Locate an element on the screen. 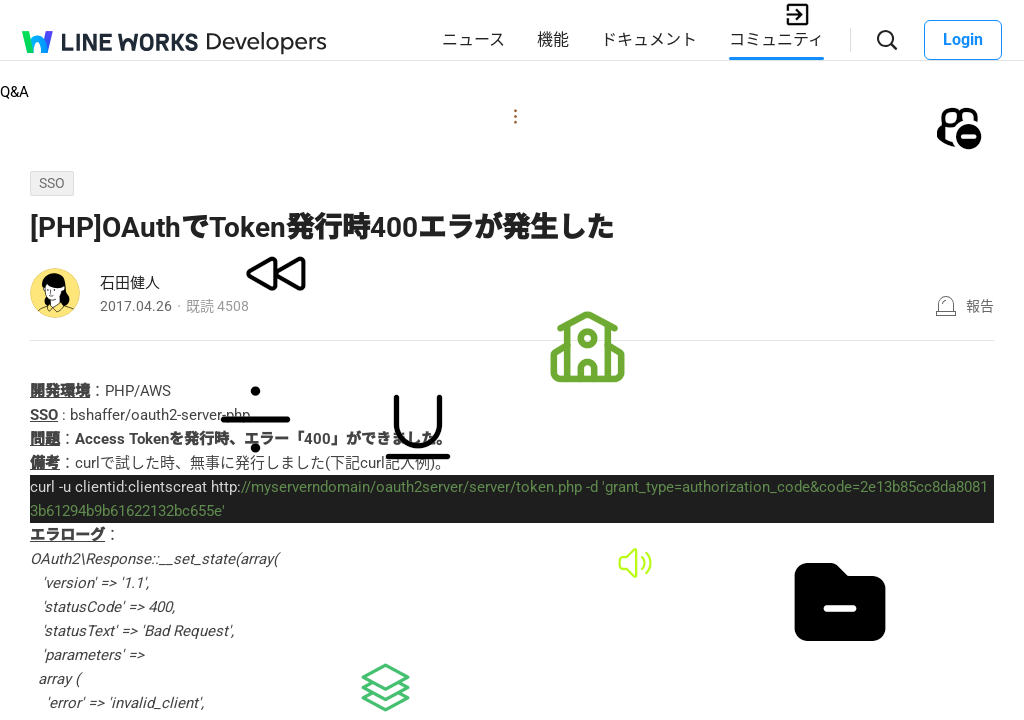 The height and width of the screenshot is (720, 1024). log out of the current session is located at coordinates (797, 14).